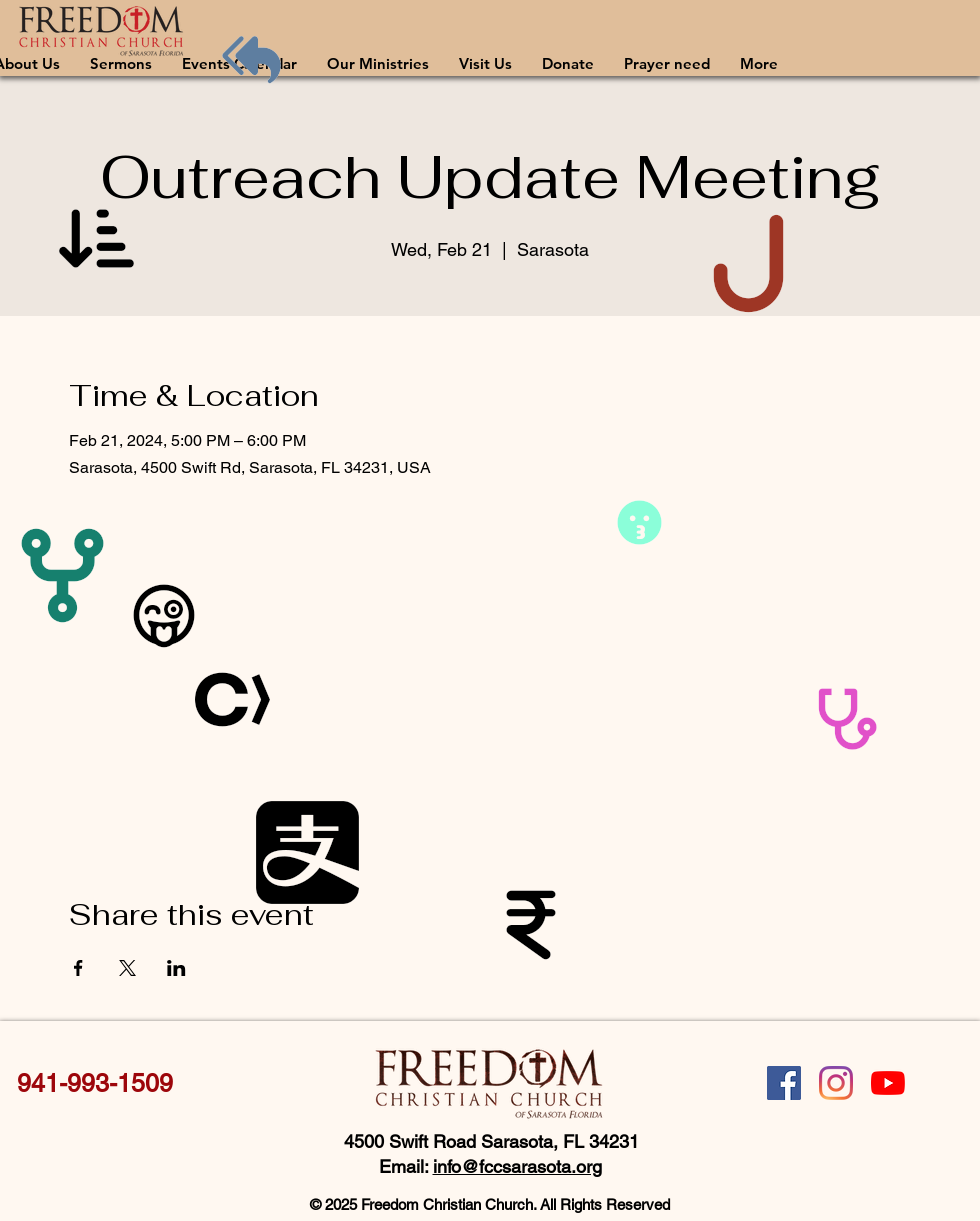 Image resolution: width=980 pixels, height=1221 pixels. Describe the element at coordinates (639, 522) in the screenshot. I see `send a kiss or blowing kiss emoji reaction` at that location.